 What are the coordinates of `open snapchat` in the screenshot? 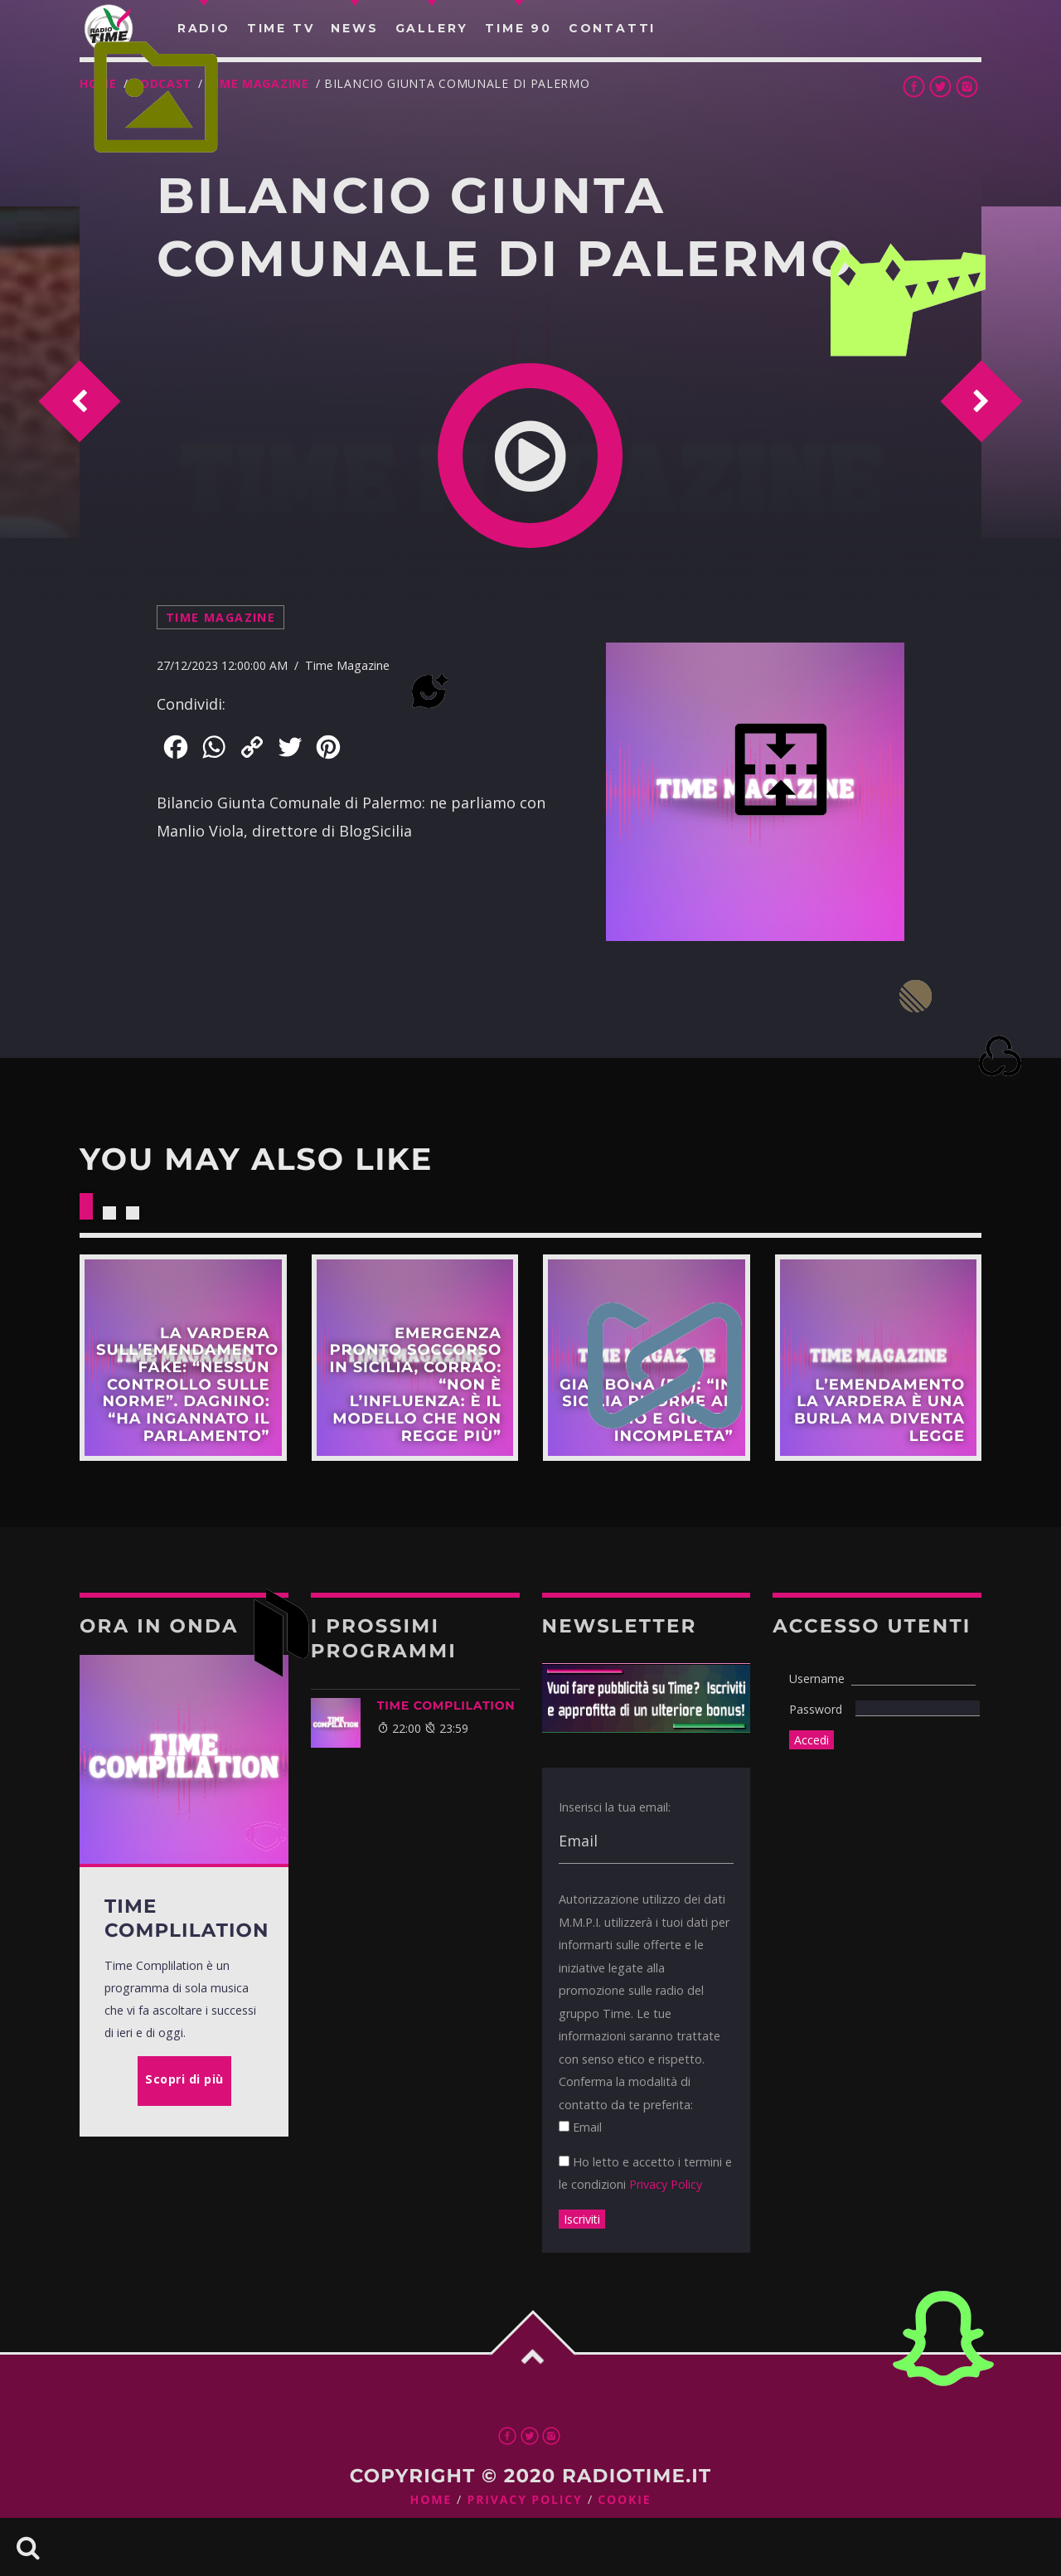 It's located at (943, 2336).